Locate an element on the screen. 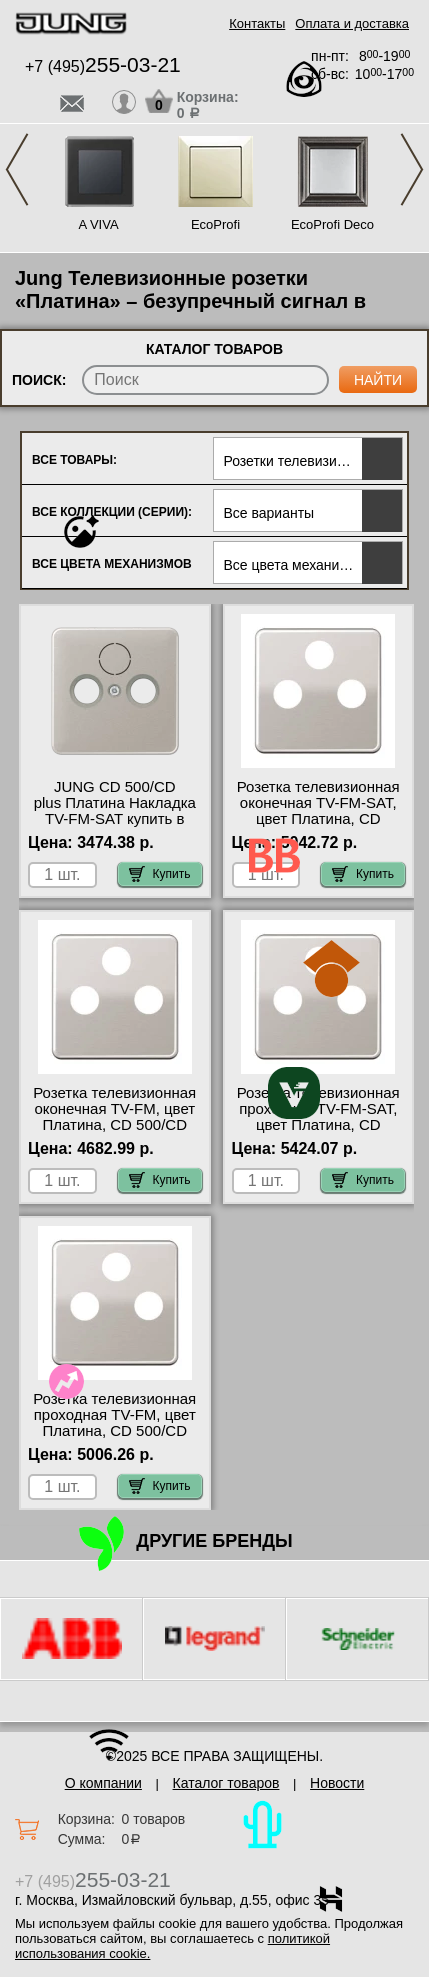 The height and width of the screenshot is (1977, 429). verdaccio private npm registry logo is located at coordinates (294, 1093).